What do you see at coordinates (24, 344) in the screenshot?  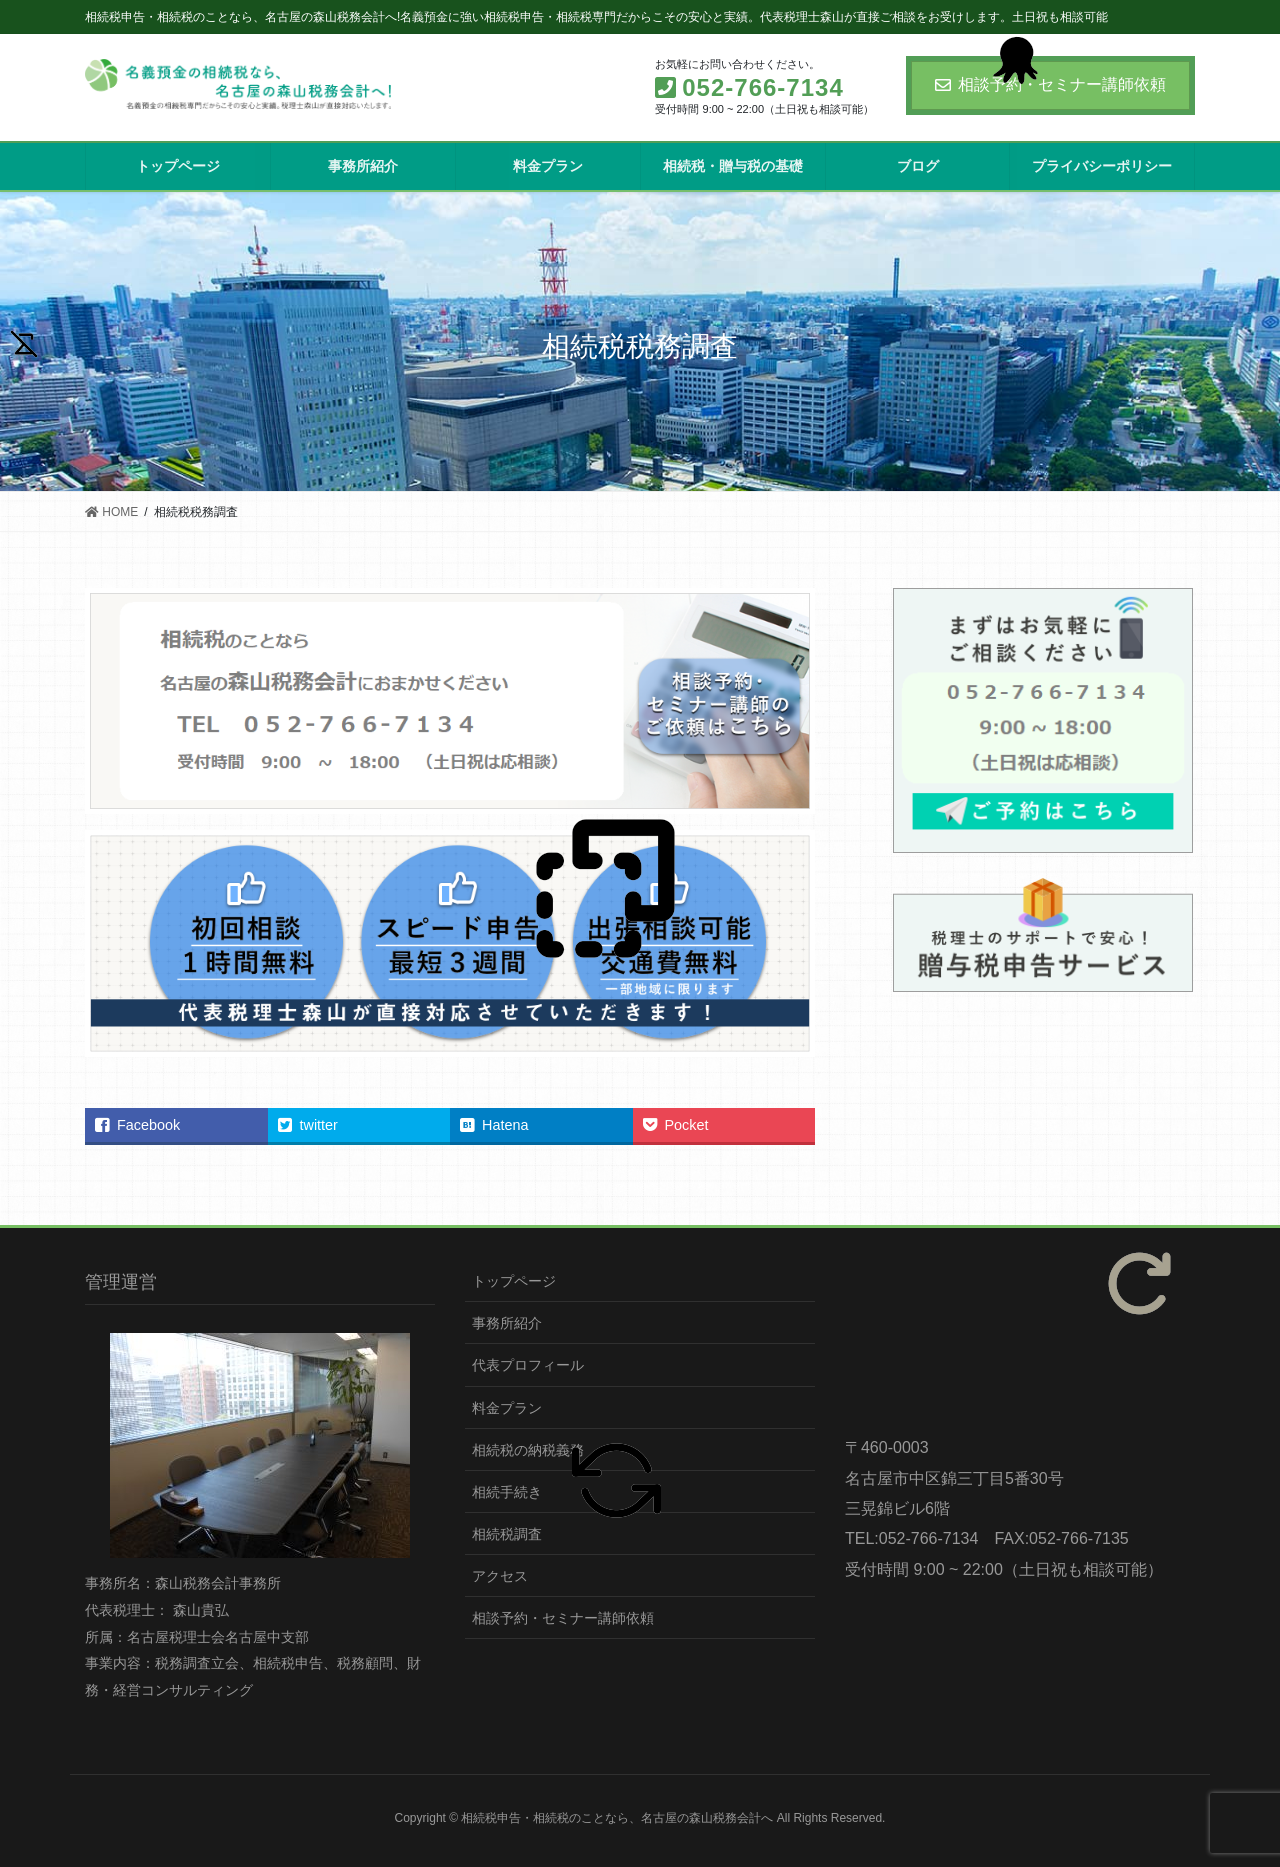 I see `disable automatic sum calculation` at bounding box center [24, 344].